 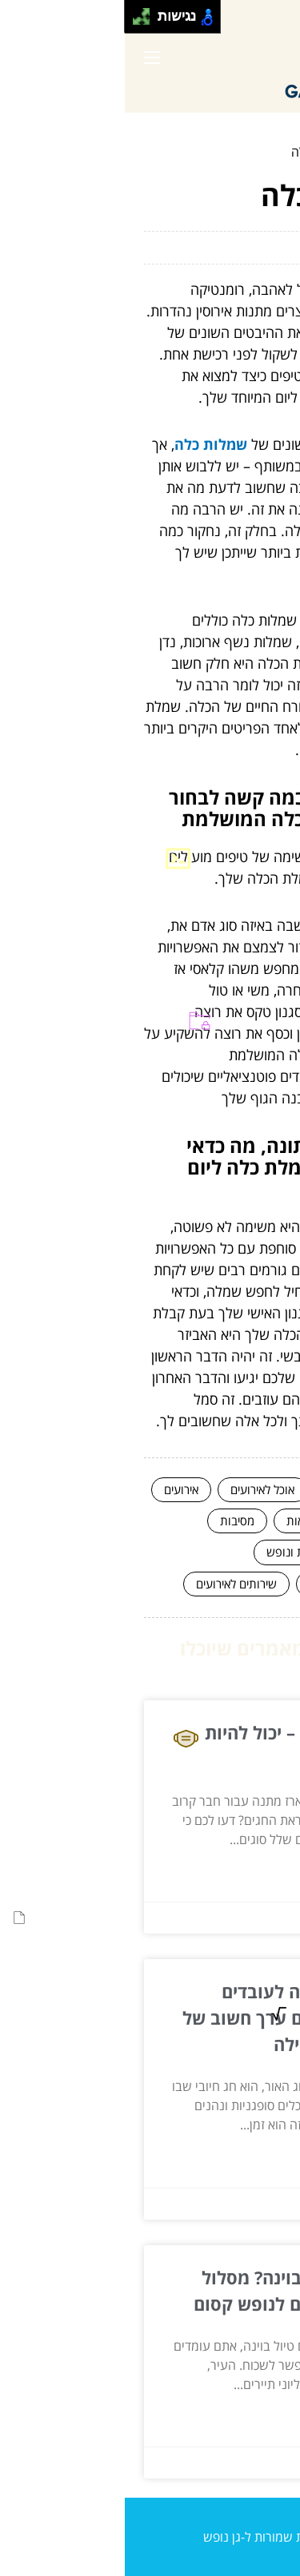 What do you see at coordinates (19, 1918) in the screenshot?
I see `view or open a file` at bounding box center [19, 1918].